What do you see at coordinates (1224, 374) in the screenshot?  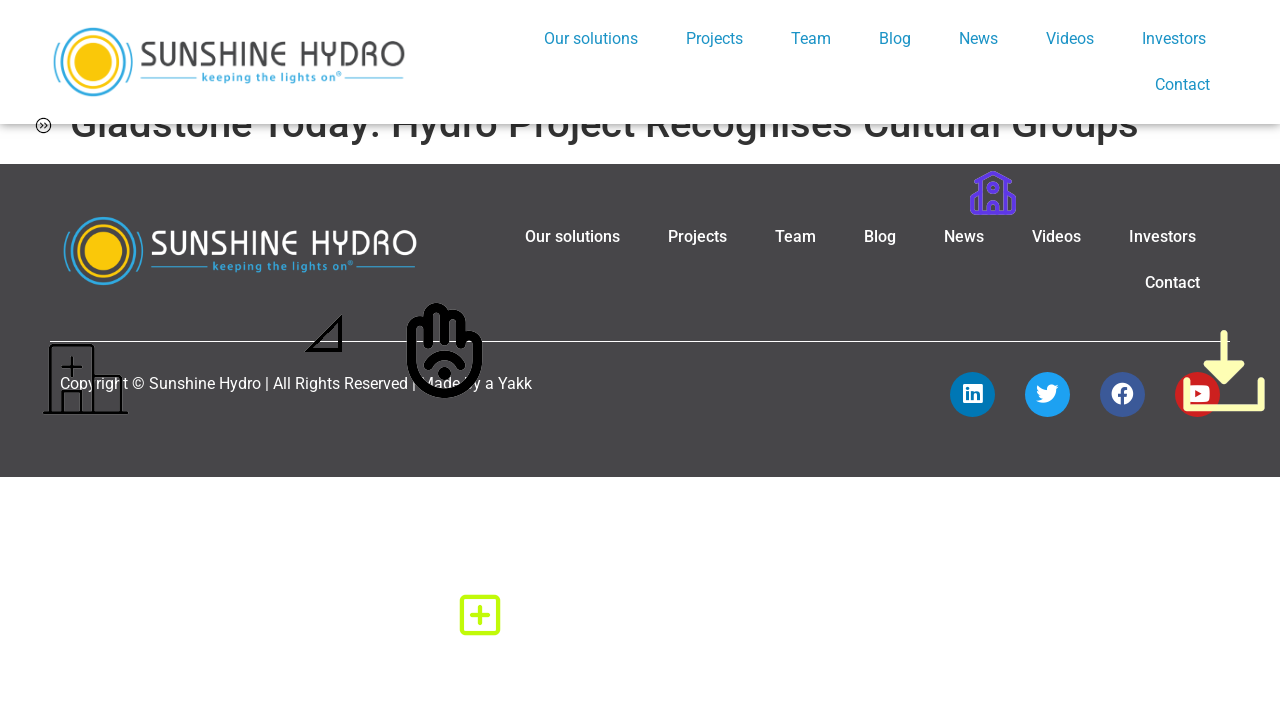 I see `download a file to your device` at bounding box center [1224, 374].